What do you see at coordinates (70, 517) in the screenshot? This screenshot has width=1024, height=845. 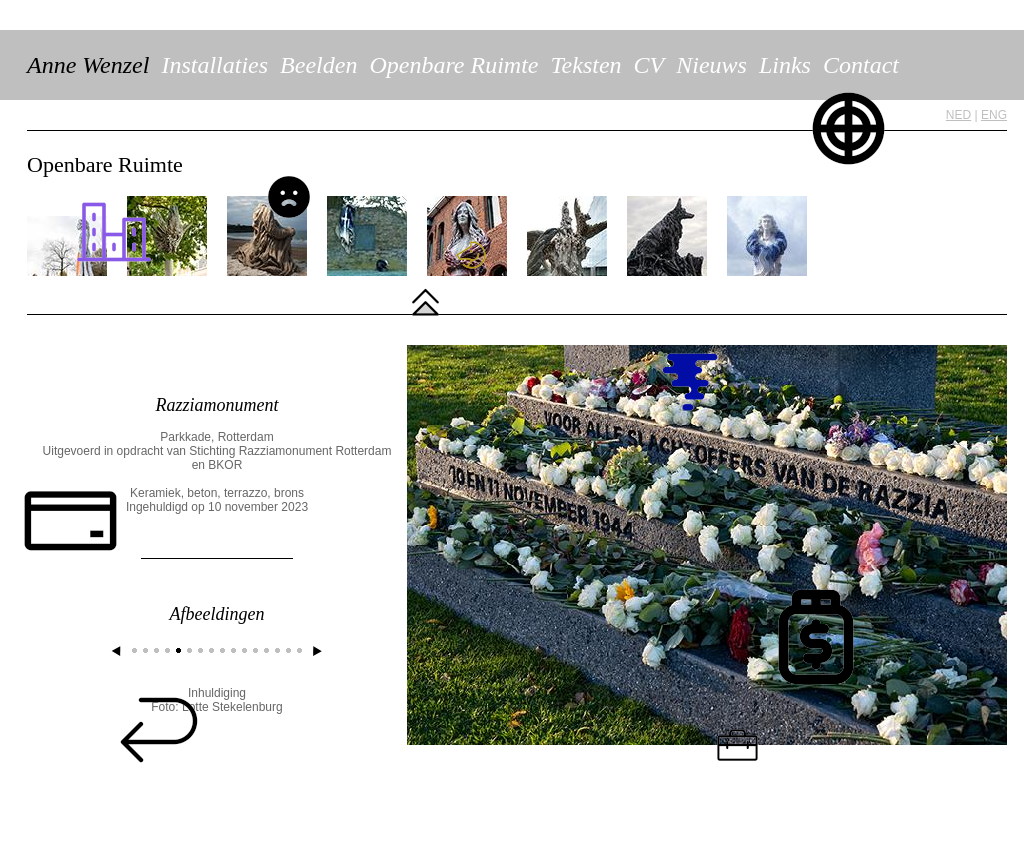 I see `manage payment methods` at bounding box center [70, 517].